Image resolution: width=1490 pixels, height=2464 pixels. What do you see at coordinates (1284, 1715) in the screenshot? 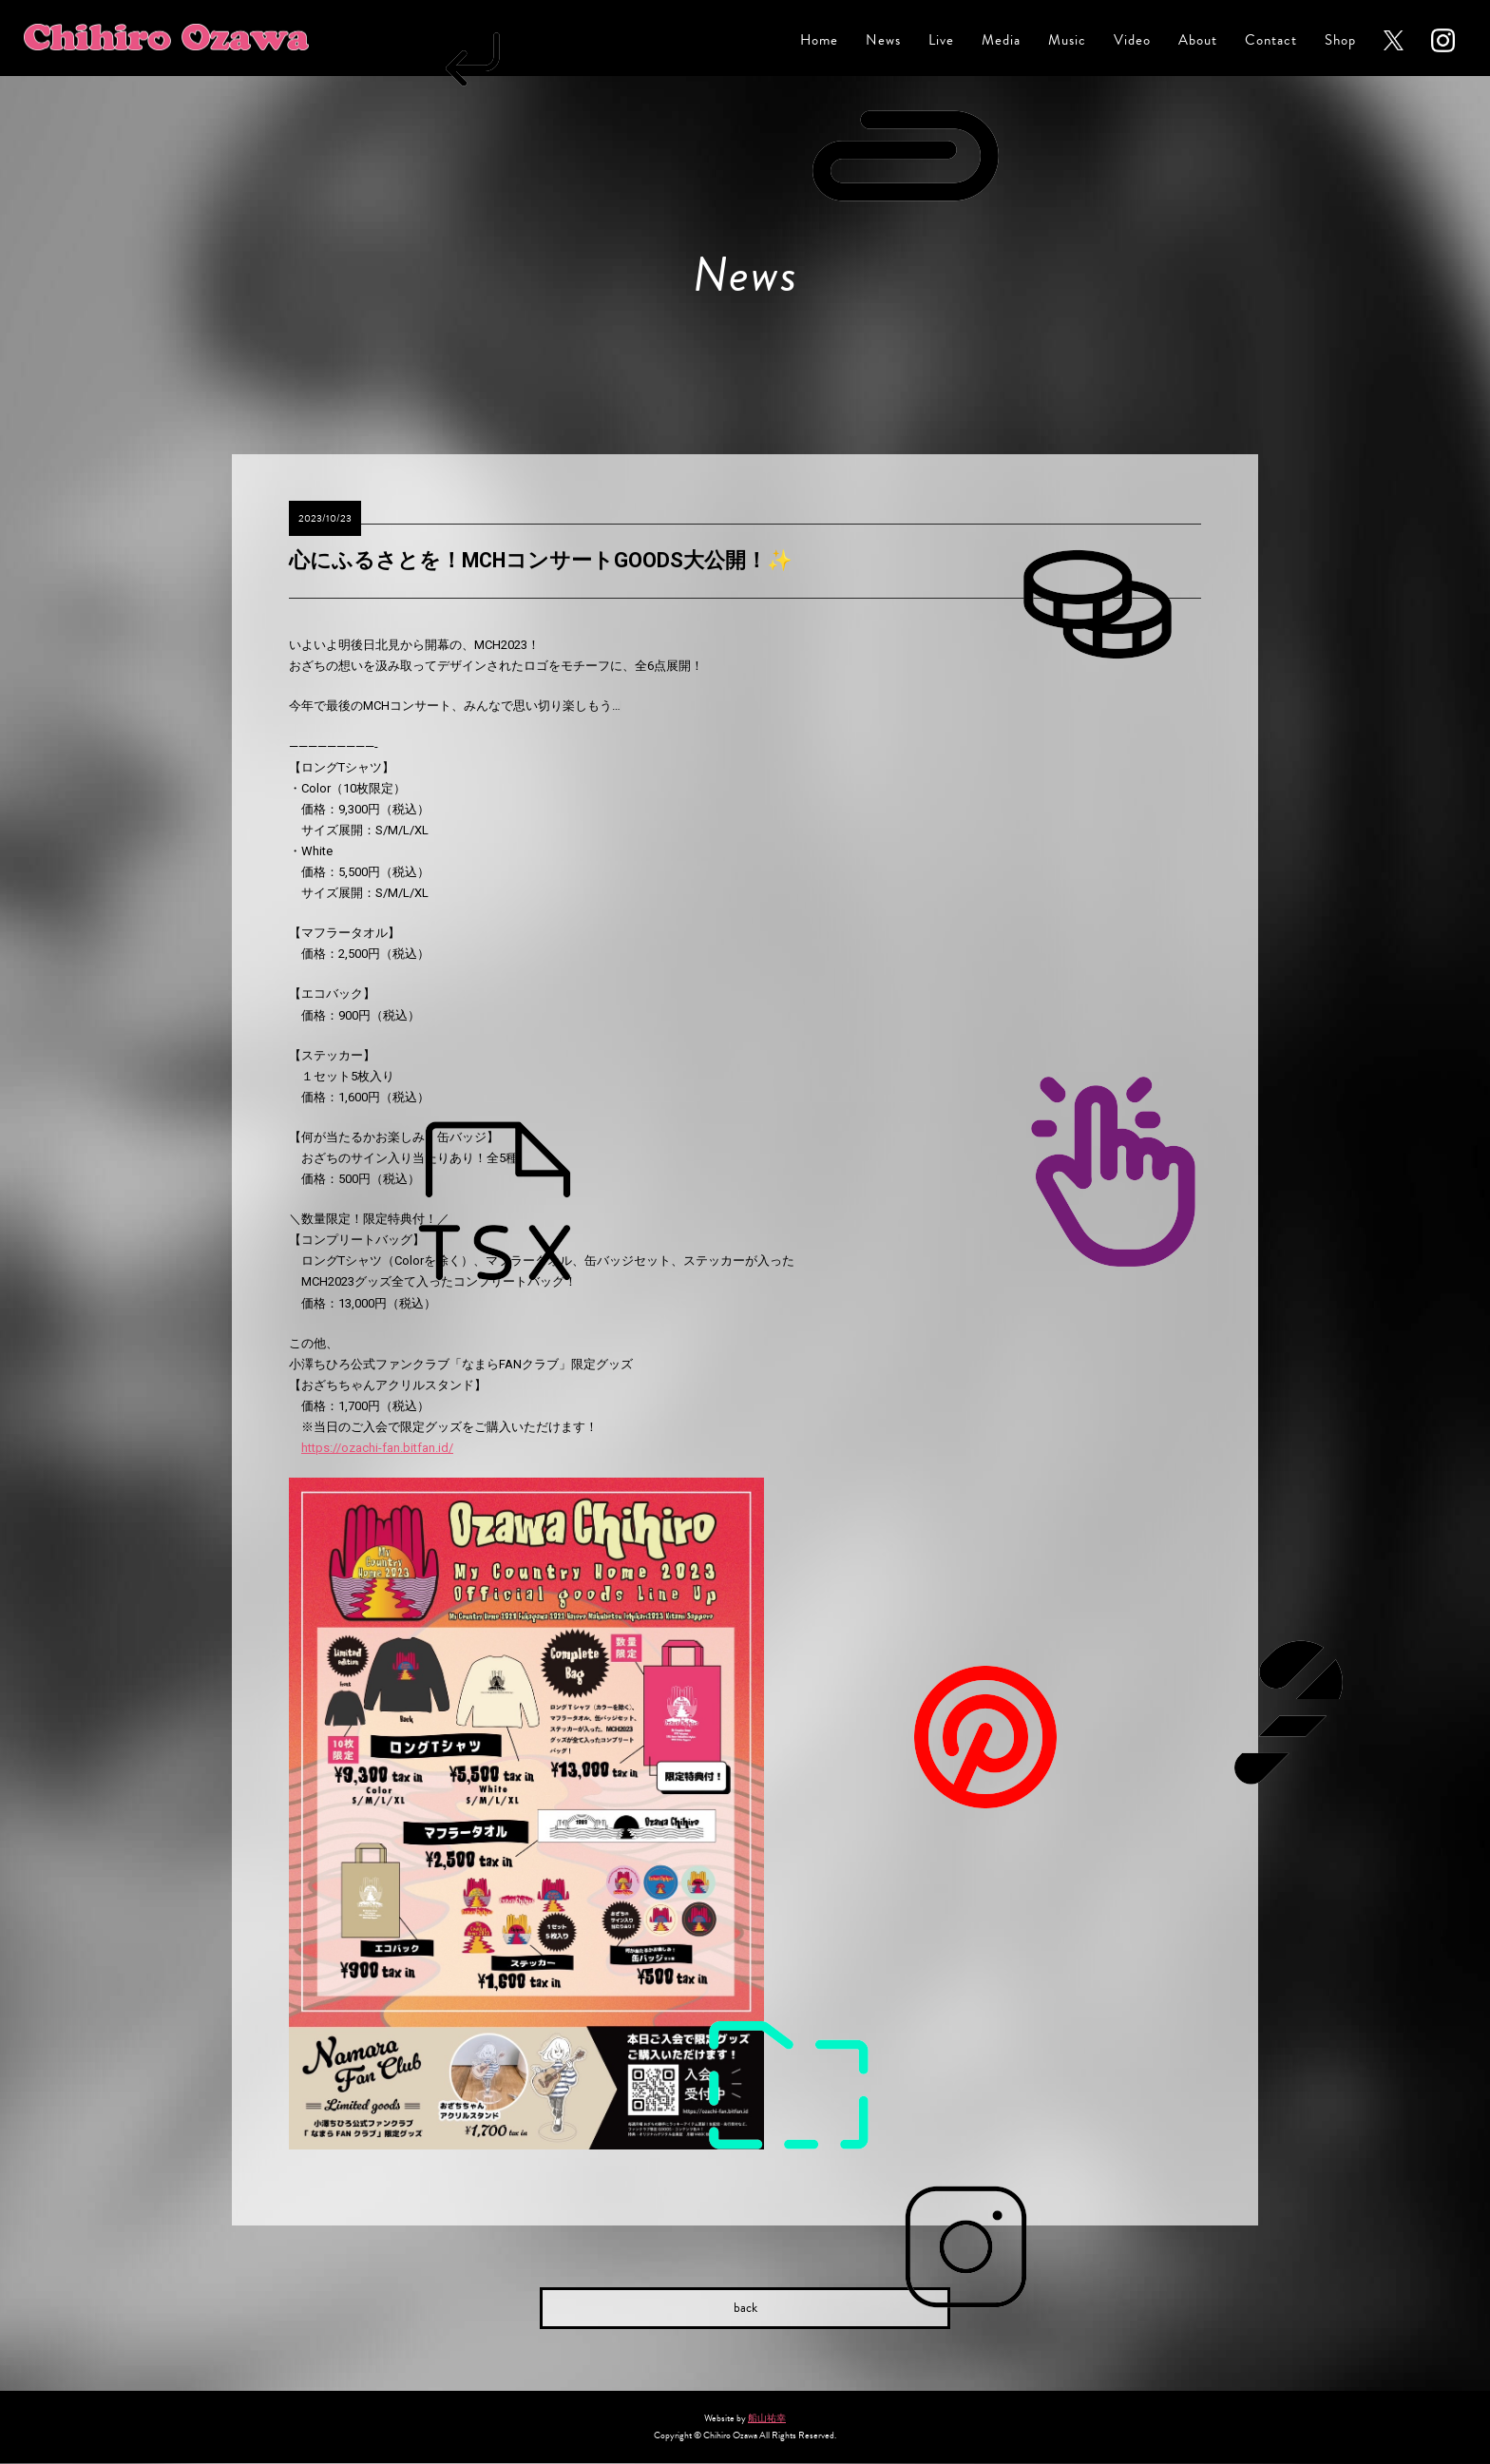
I see `indicates holiday or seasonal content` at bounding box center [1284, 1715].